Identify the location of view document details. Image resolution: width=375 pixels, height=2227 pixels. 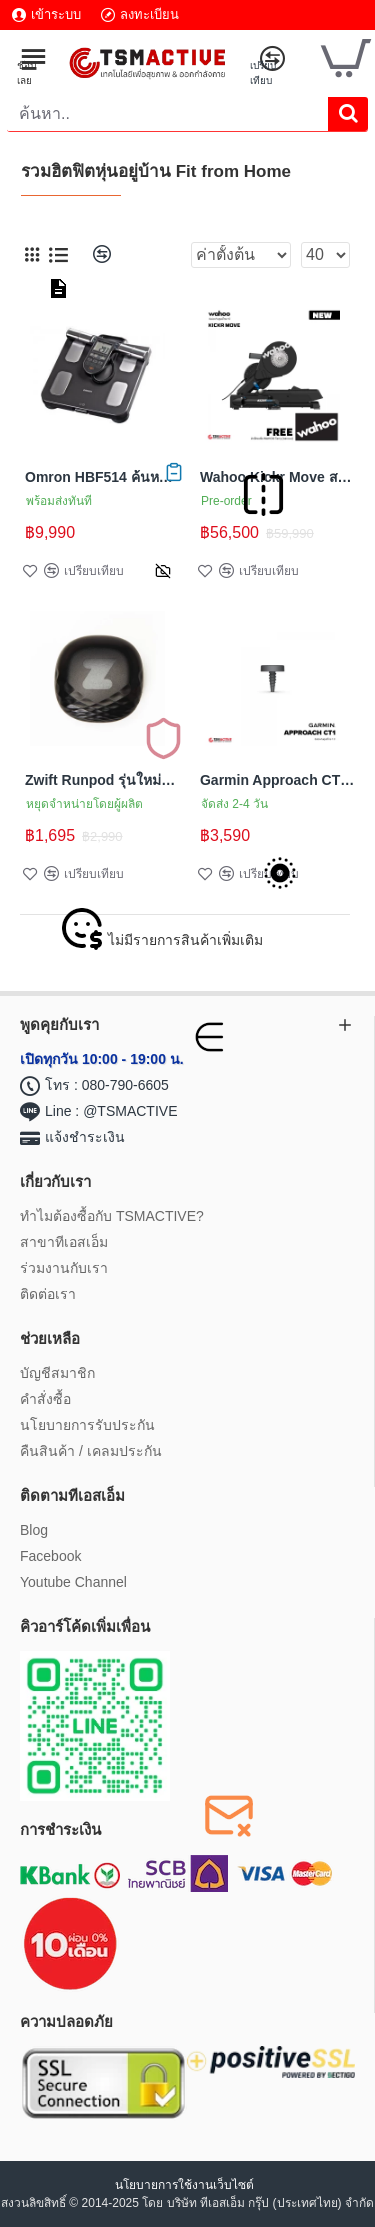
(58, 288).